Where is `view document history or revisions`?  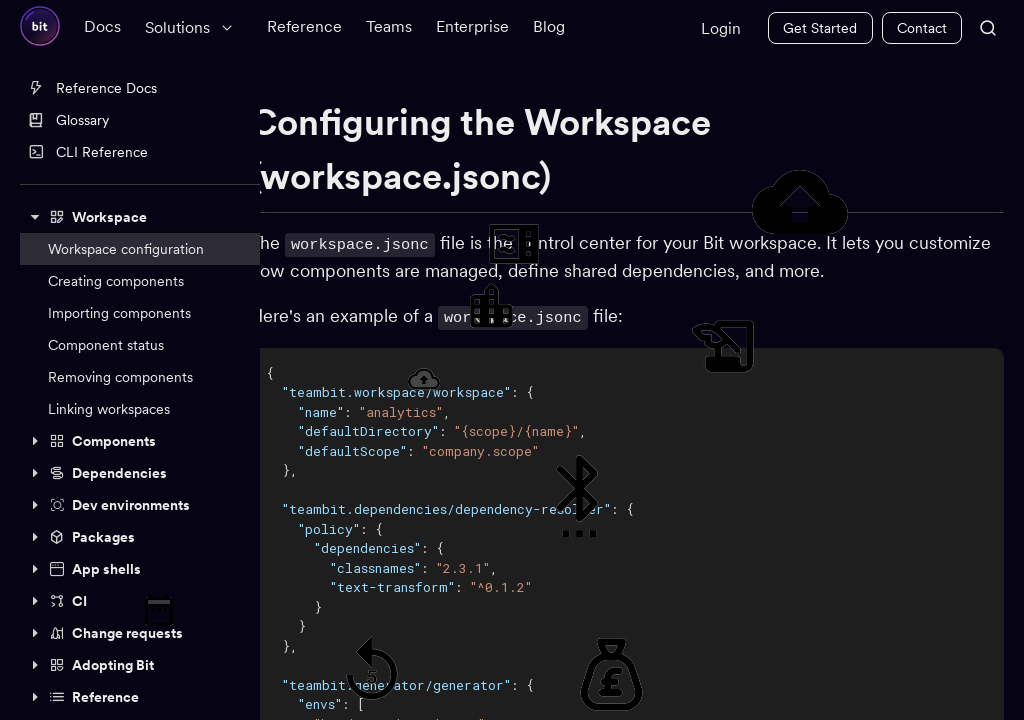 view document history or revisions is located at coordinates (724, 346).